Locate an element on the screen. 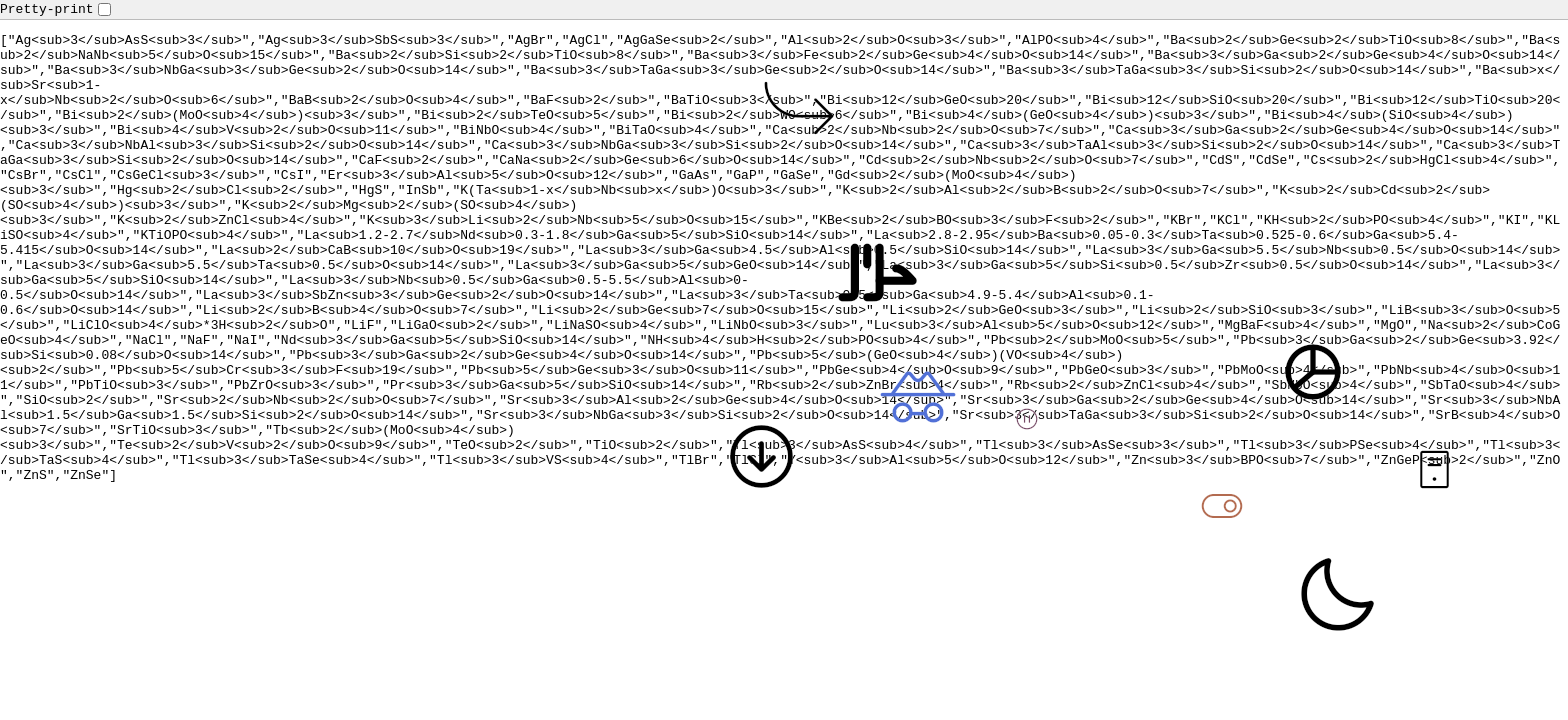 The height and width of the screenshot is (720, 1568). switch to arabic language is located at coordinates (875, 272).